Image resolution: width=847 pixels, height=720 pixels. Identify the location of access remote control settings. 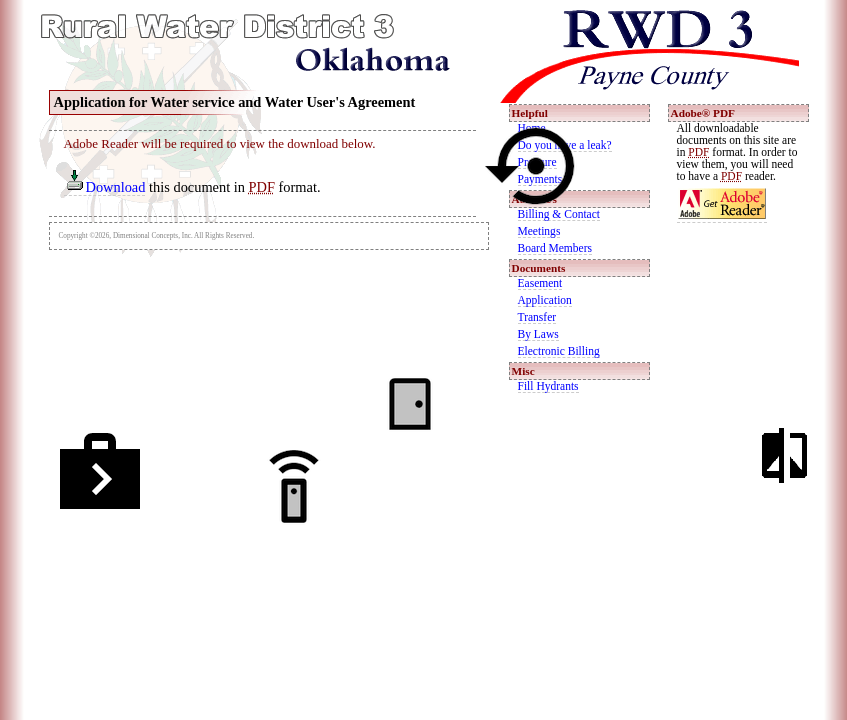
(294, 488).